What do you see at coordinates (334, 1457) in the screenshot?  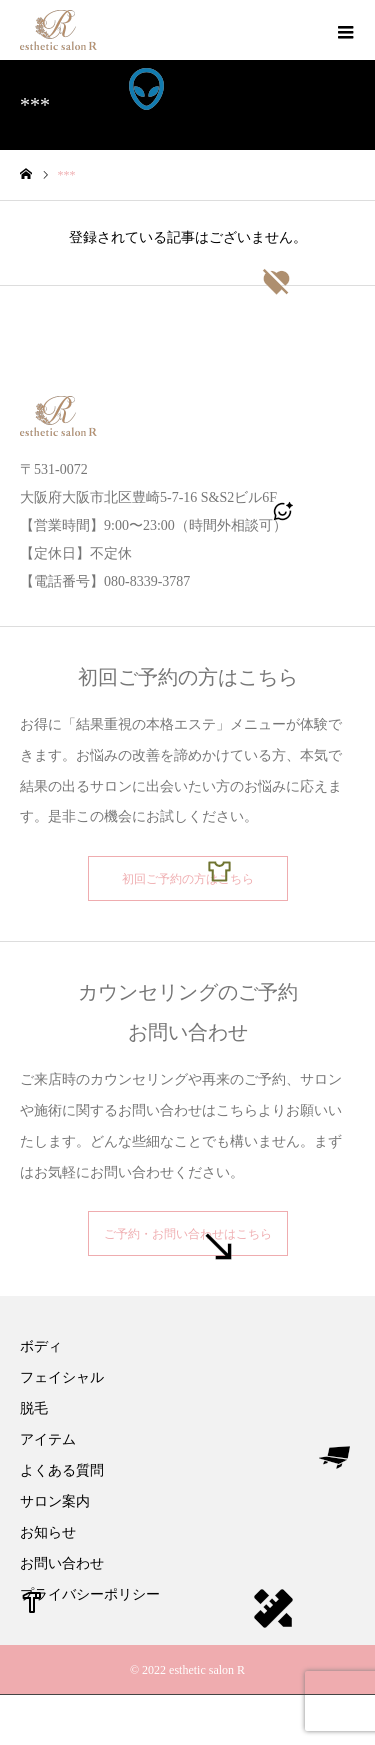 I see `open Blockbench 3D modeling application` at bounding box center [334, 1457].